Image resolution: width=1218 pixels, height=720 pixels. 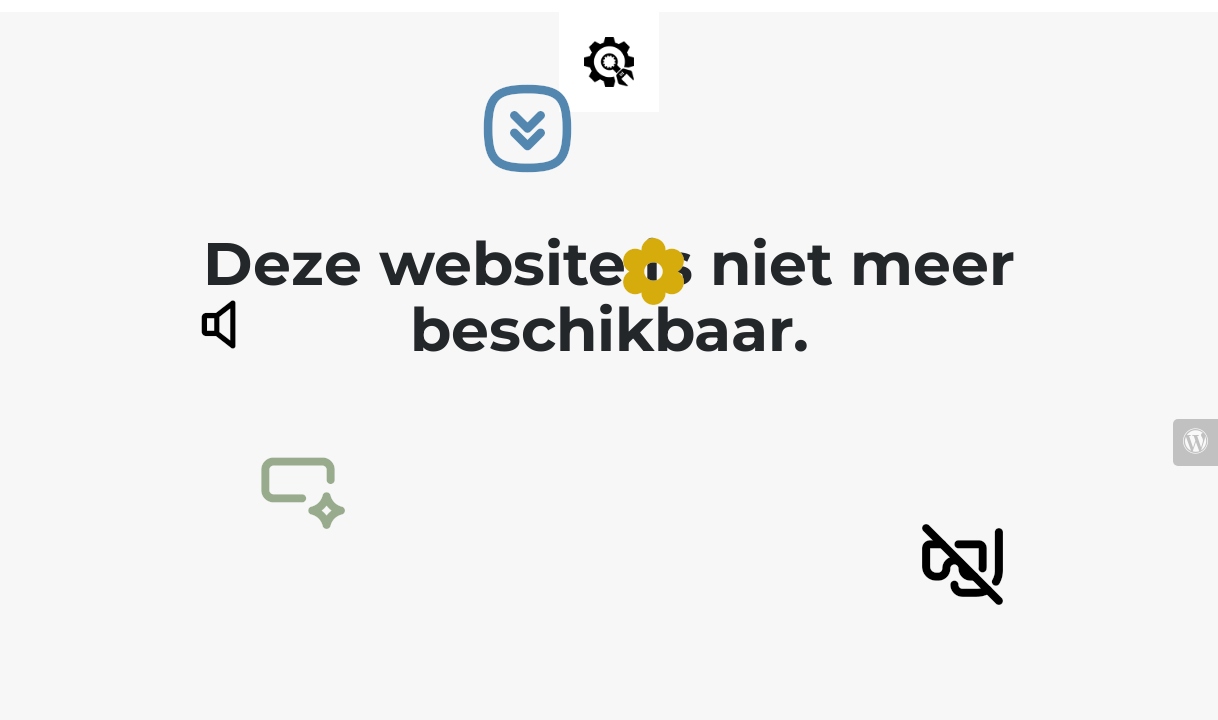 What do you see at coordinates (227, 324) in the screenshot?
I see `speaker with no audio output` at bounding box center [227, 324].